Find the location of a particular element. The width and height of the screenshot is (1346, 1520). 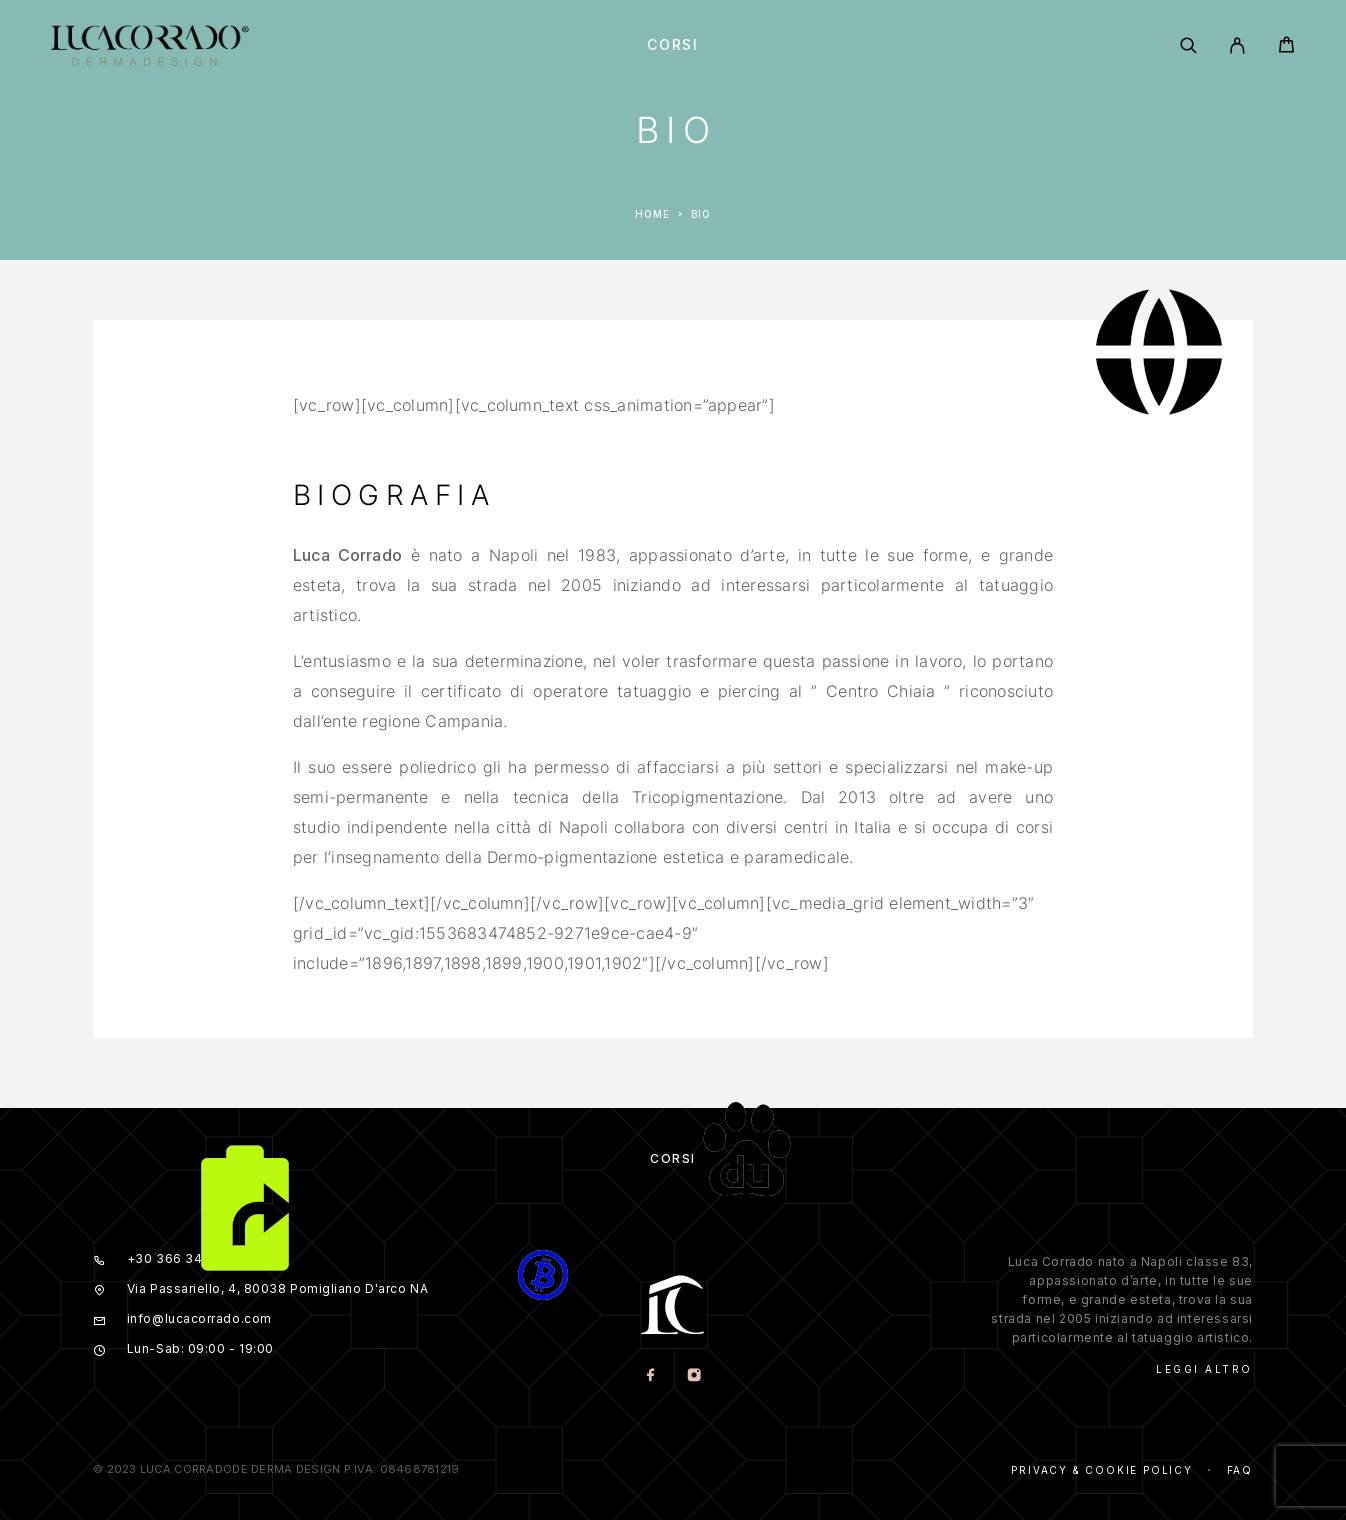

access global or international settings is located at coordinates (1159, 352).